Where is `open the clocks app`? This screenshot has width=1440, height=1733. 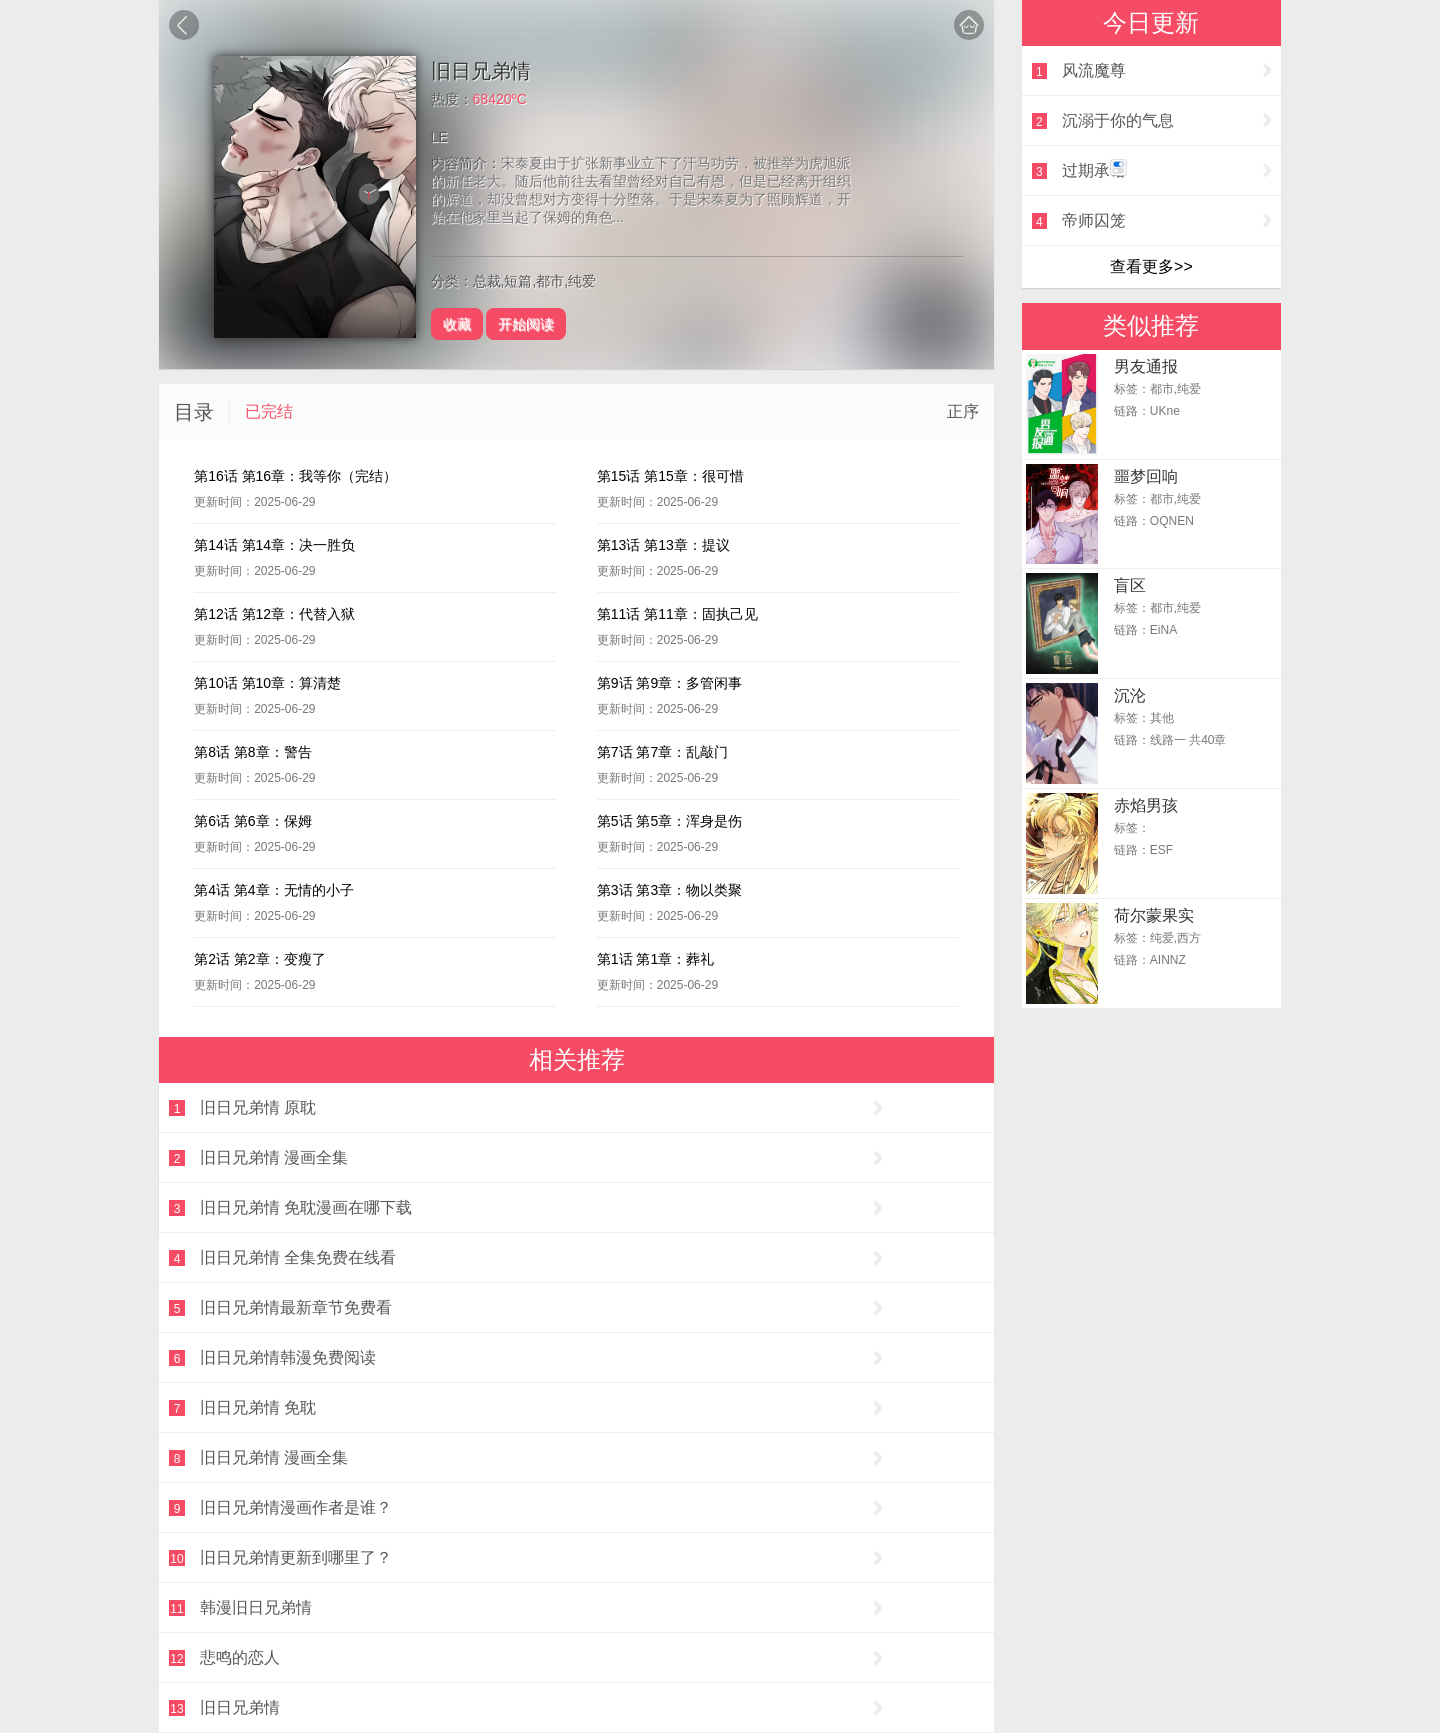
open the clocks app is located at coordinates (369, 194).